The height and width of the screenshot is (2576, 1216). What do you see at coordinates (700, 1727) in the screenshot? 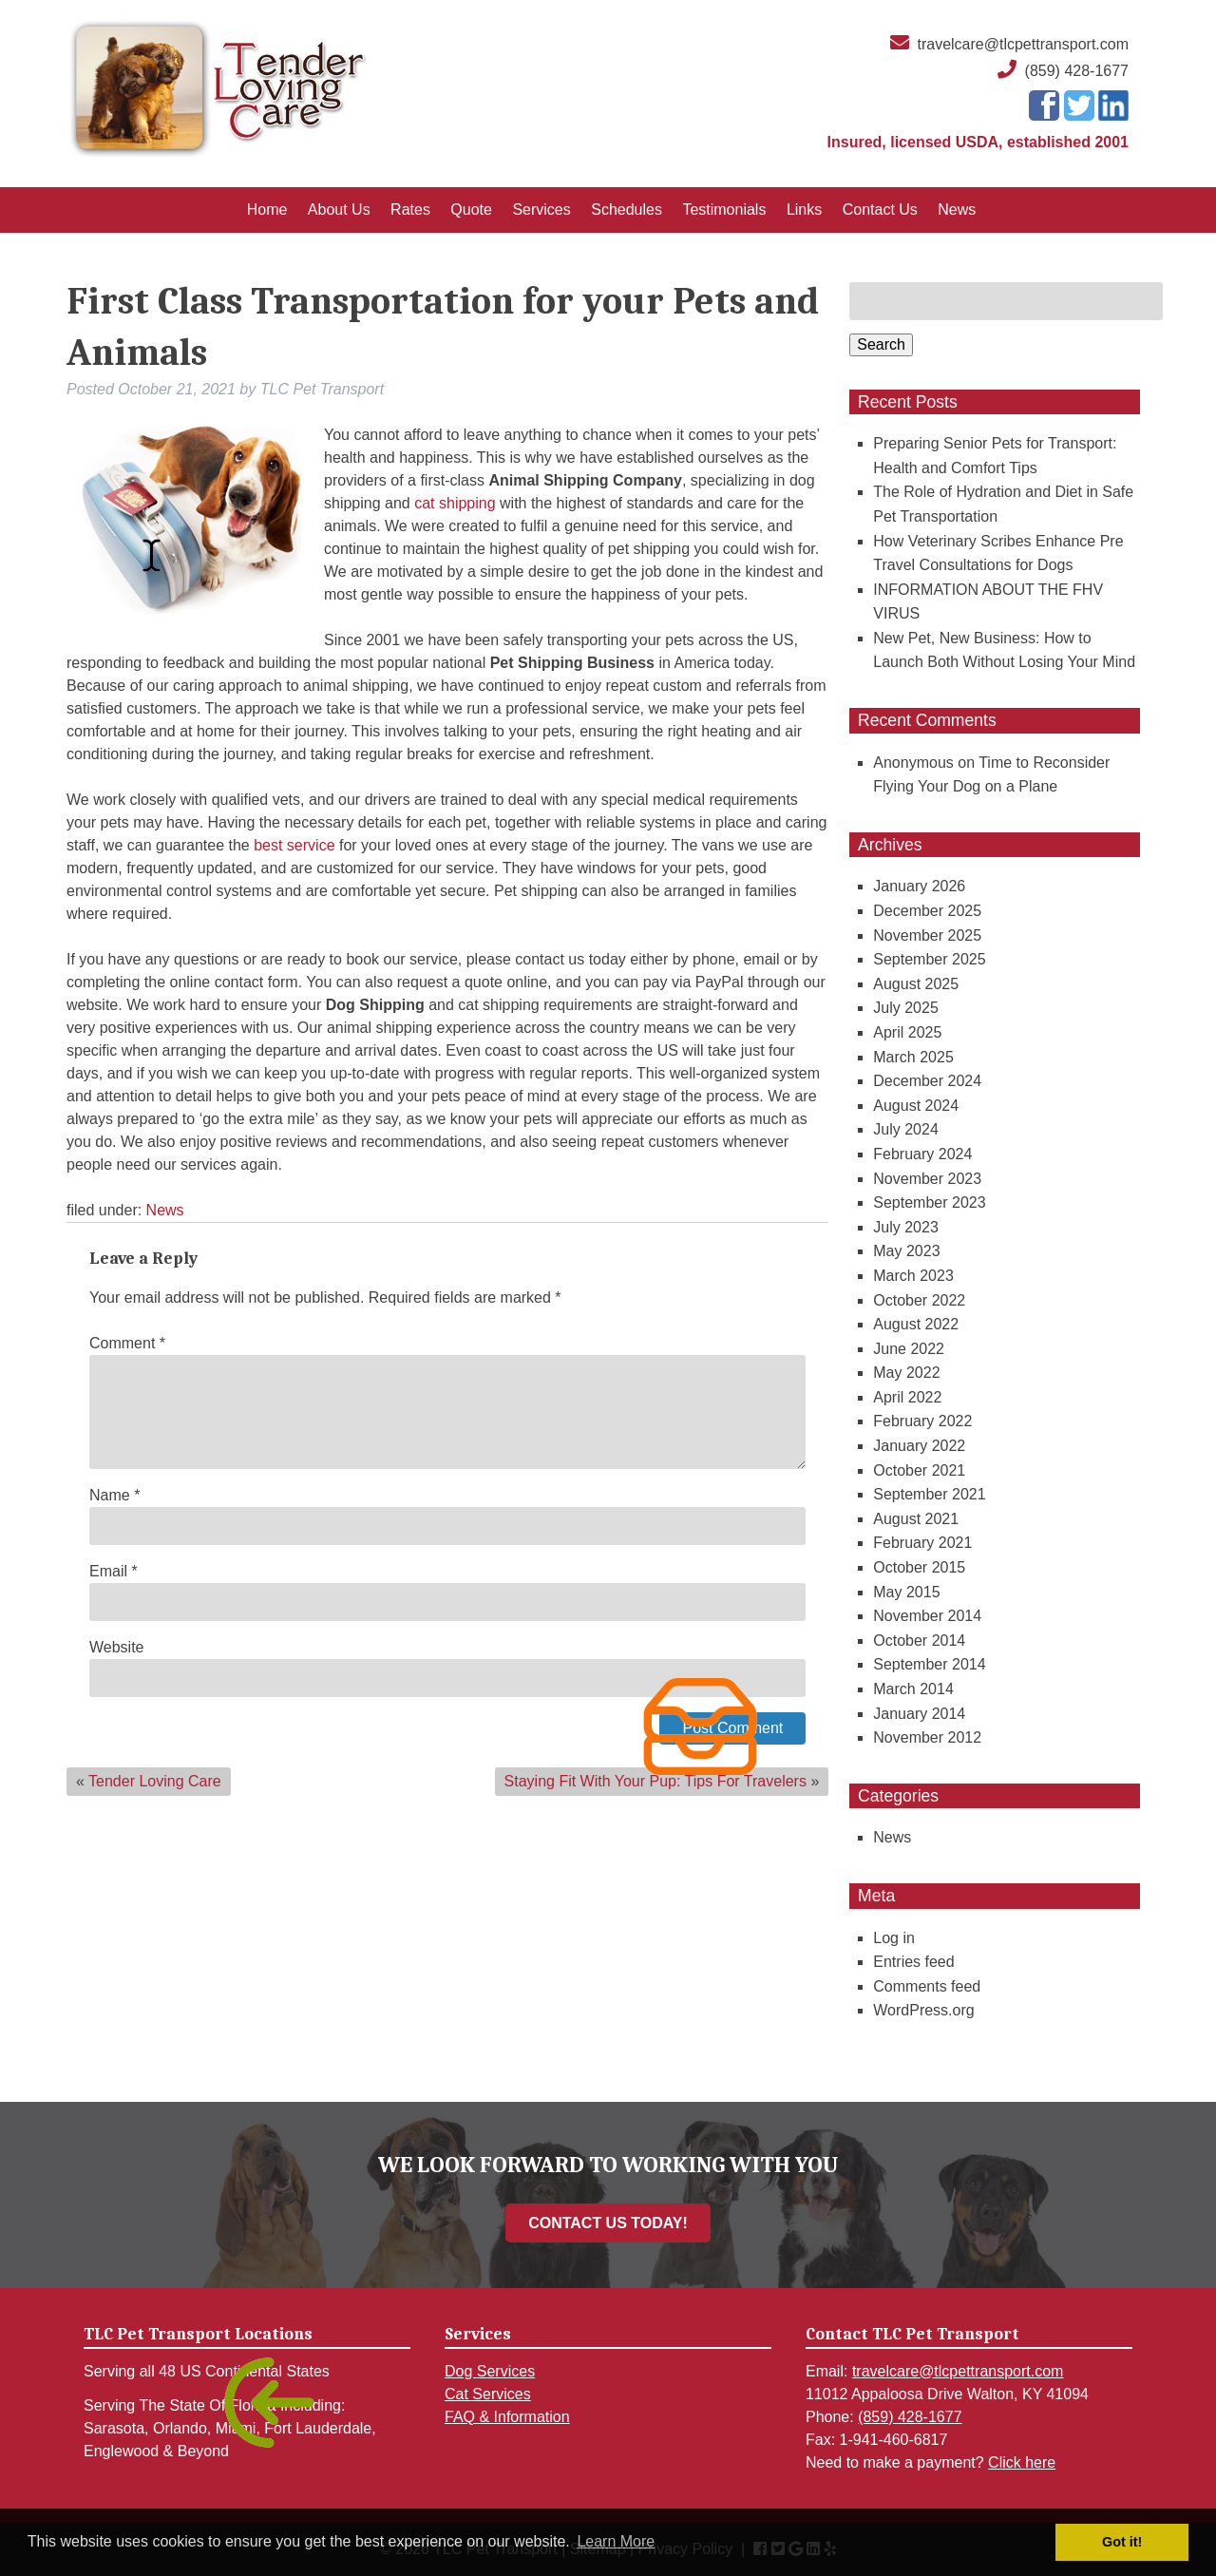
I see `view all inboxes` at bounding box center [700, 1727].